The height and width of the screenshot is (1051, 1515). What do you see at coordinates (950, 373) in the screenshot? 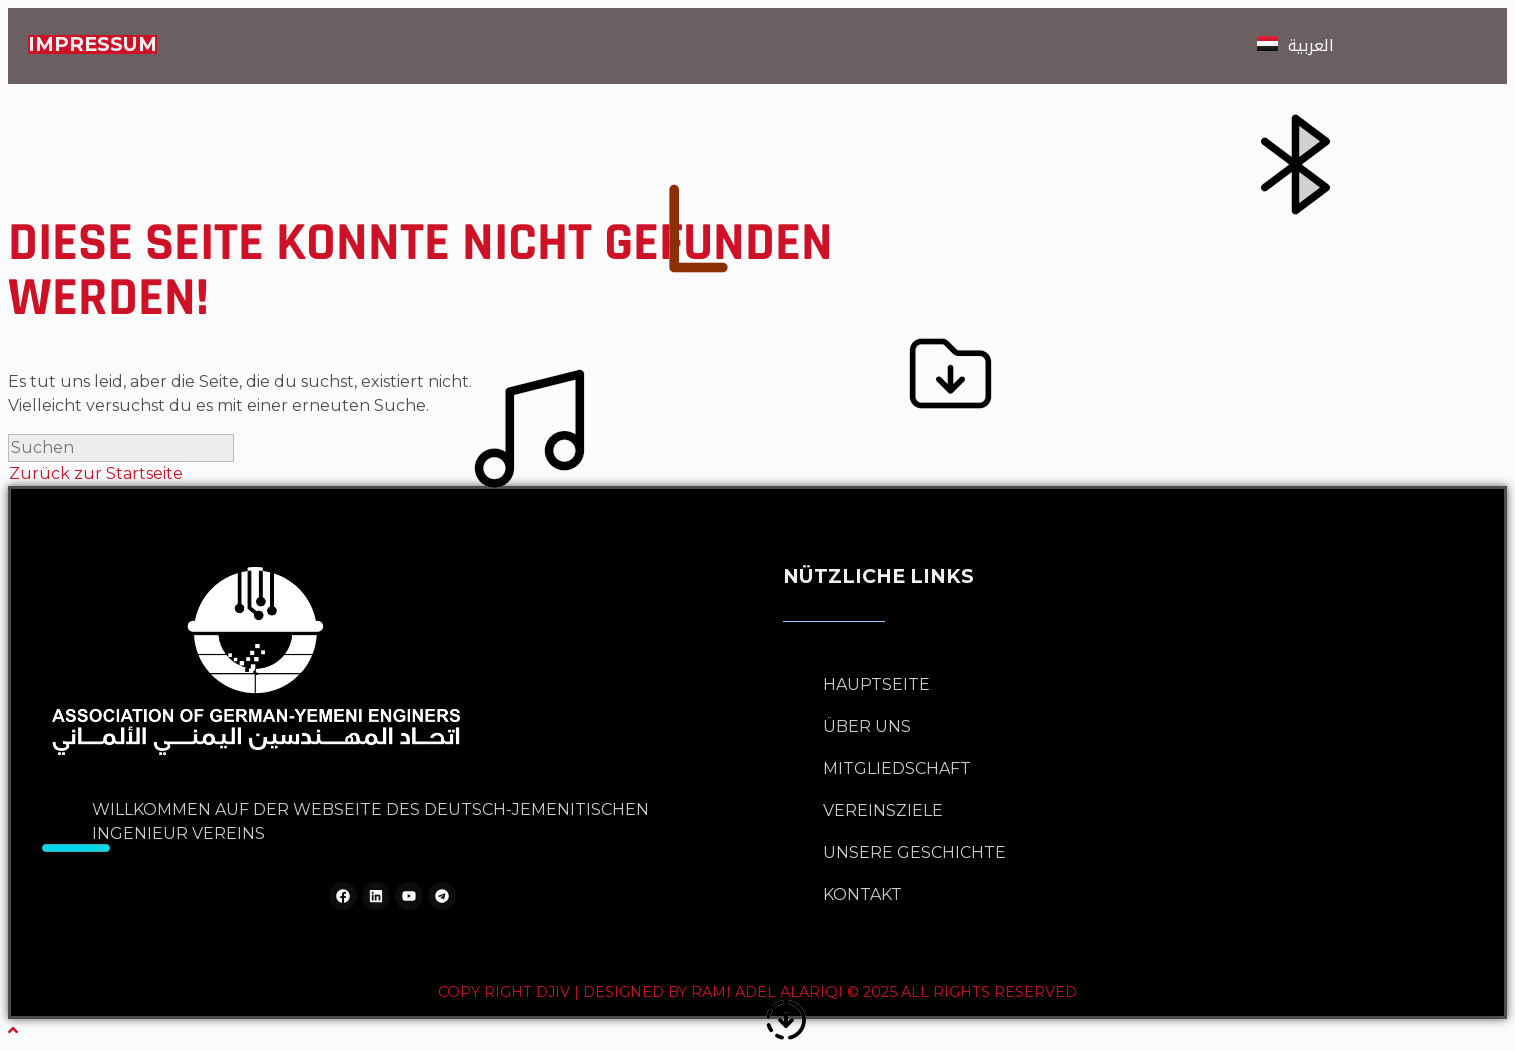
I see `download files to folder` at bounding box center [950, 373].